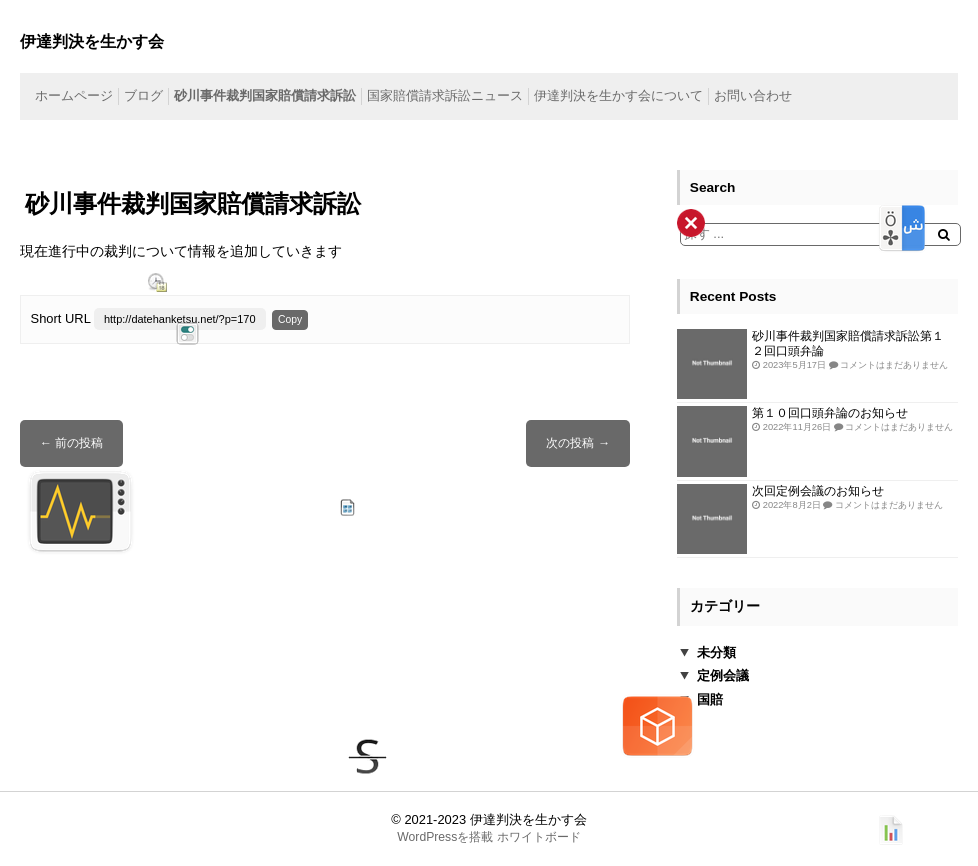 The width and height of the screenshot is (978, 866). I want to click on set date and time for an automation action, so click(157, 282).